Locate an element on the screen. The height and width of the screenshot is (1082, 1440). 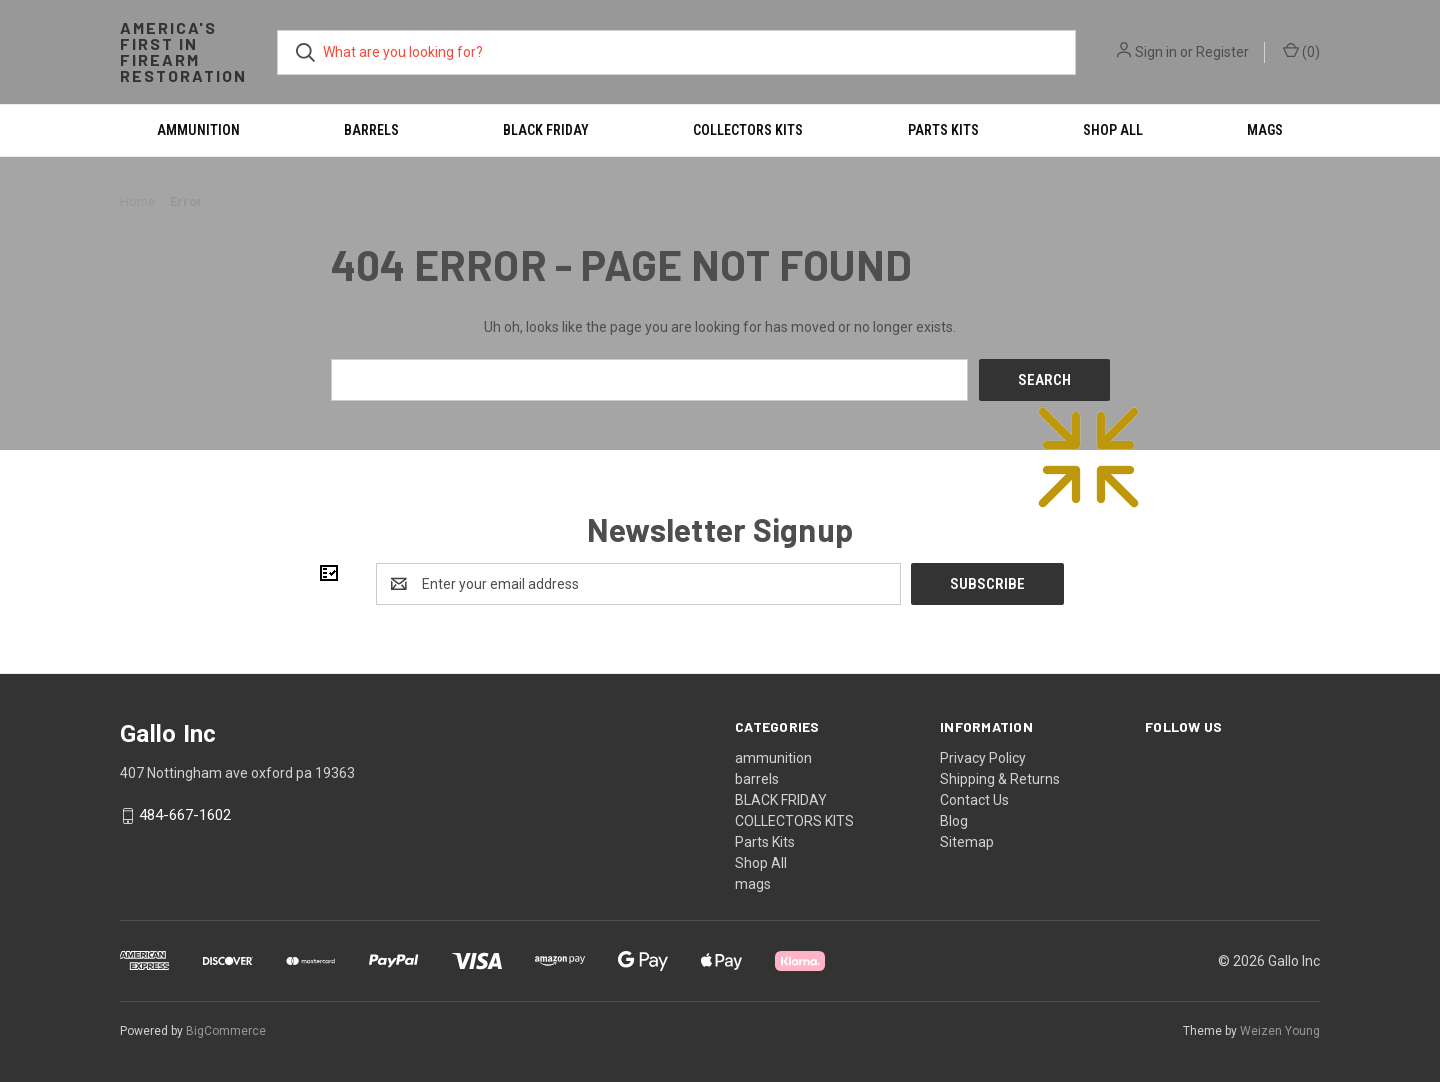
exit fullscreen mode is located at coordinates (1088, 457).